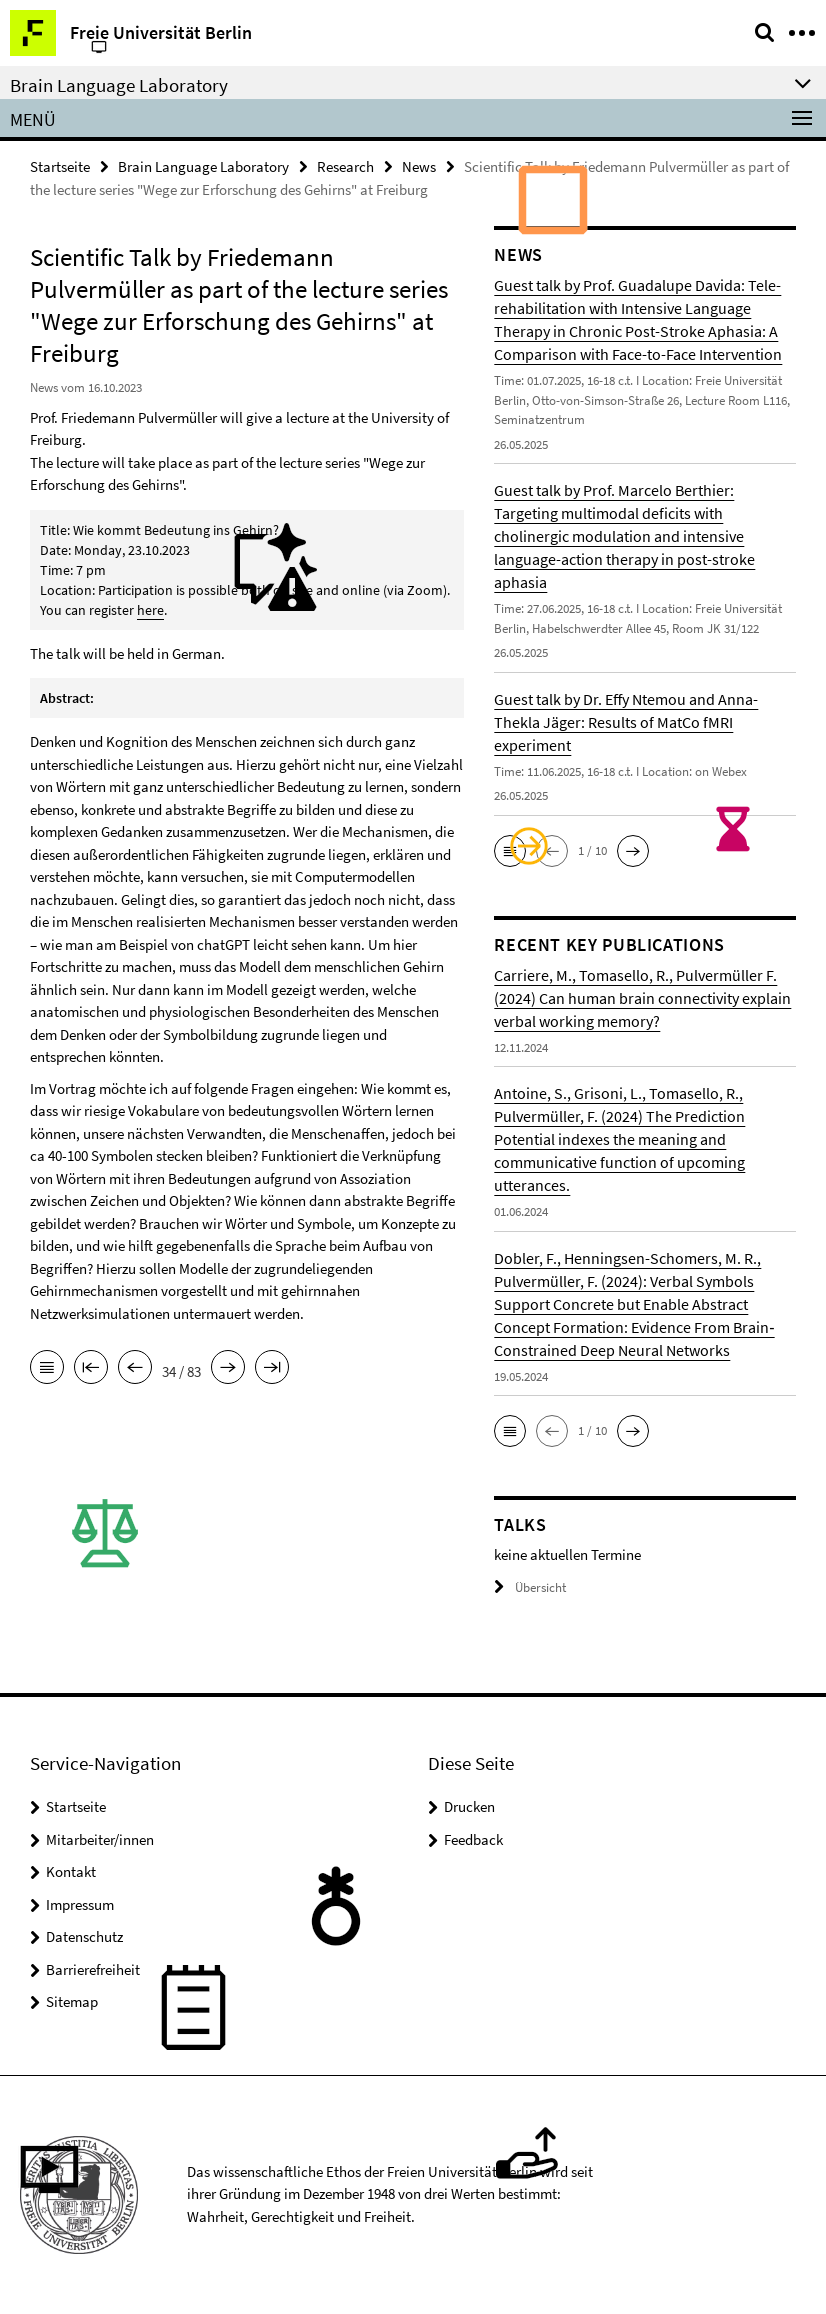  What do you see at coordinates (553, 200) in the screenshot?
I see `stop or halt a running process` at bounding box center [553, 200].